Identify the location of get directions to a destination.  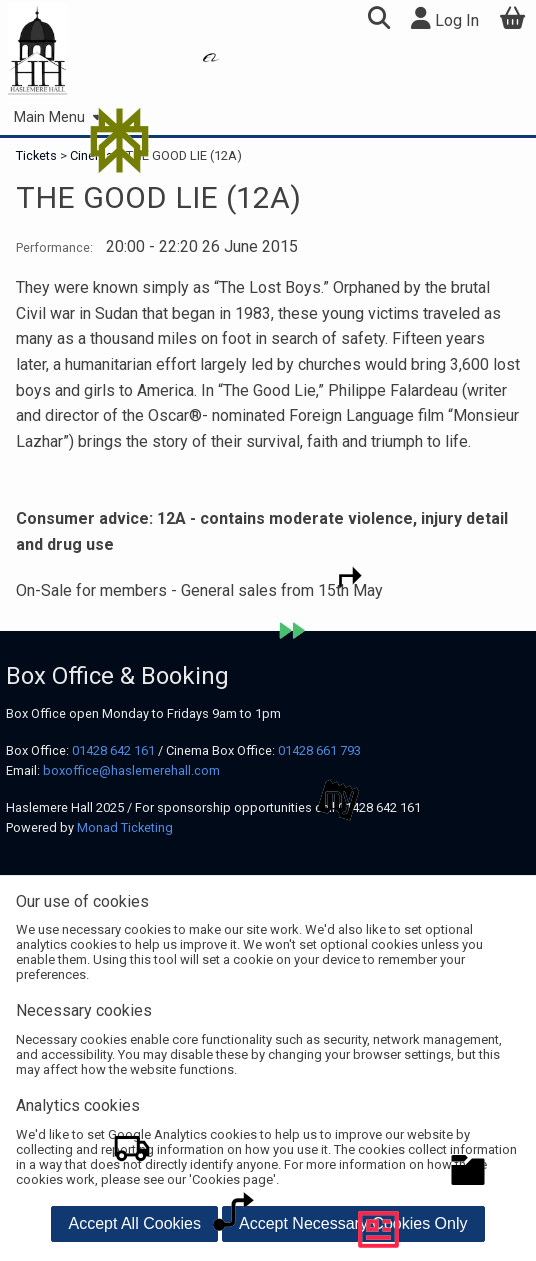
(233, 1212).